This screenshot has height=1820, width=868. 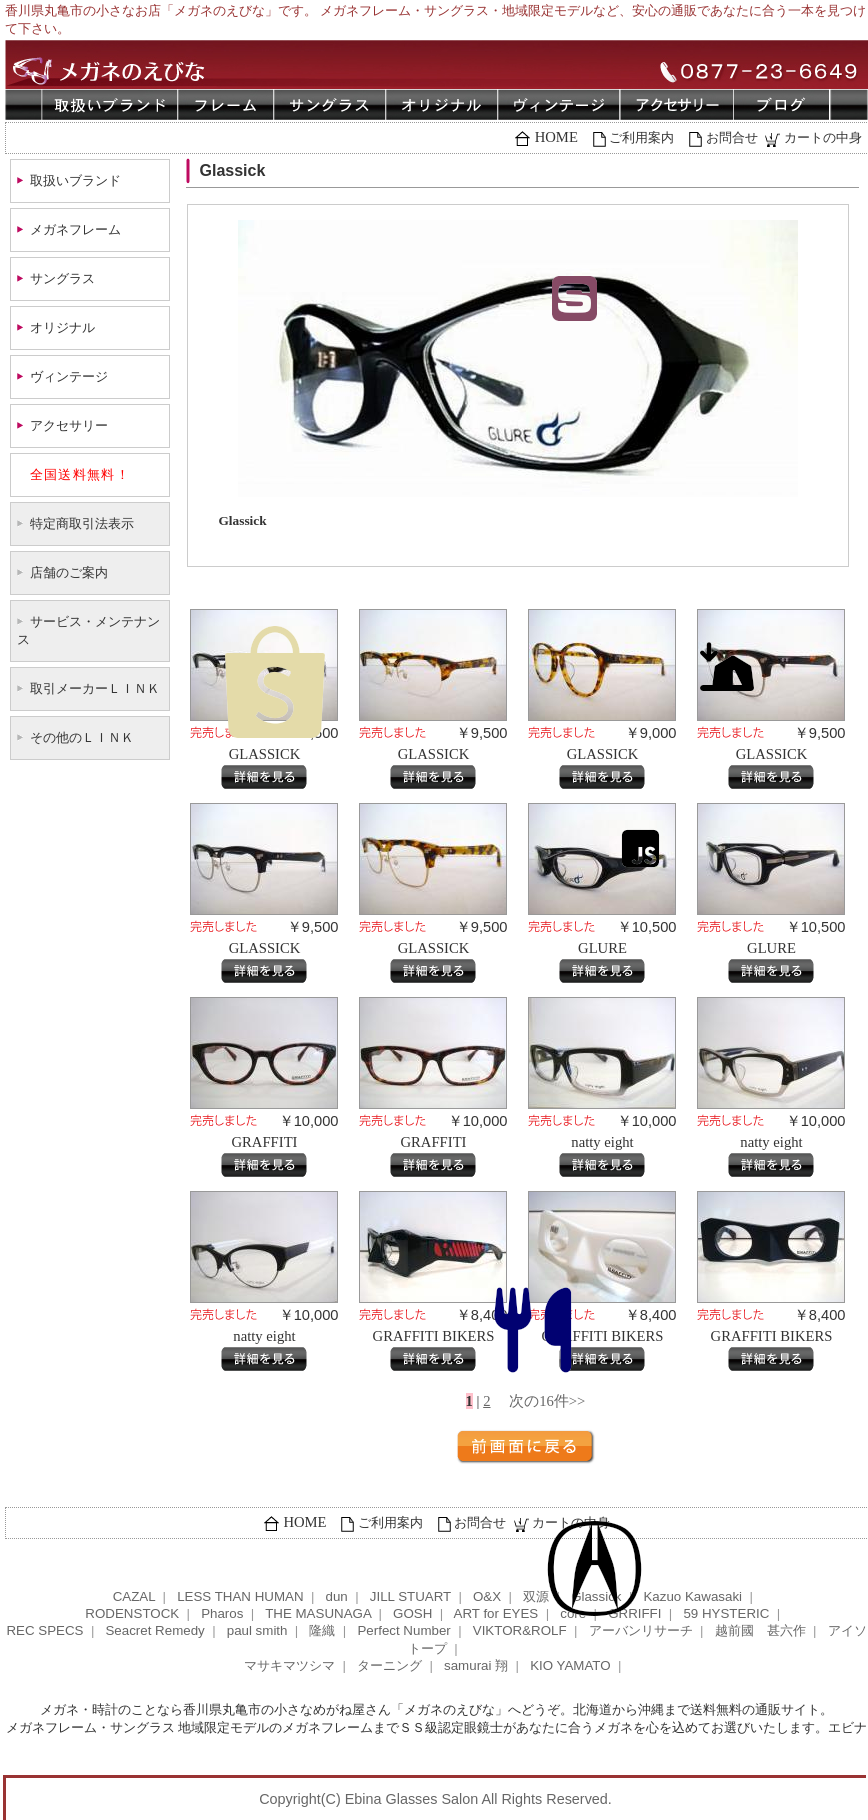 I want to click on open the Shopee shopping app, so click(x=275, y=682).